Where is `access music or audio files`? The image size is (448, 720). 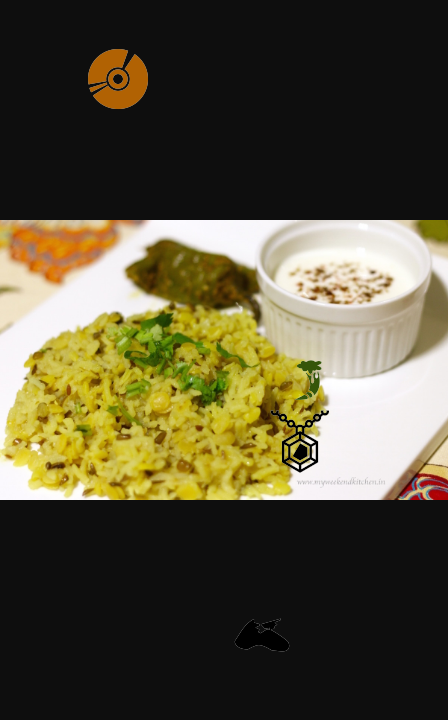
access music or audio files is located at coordinates (118, 79).